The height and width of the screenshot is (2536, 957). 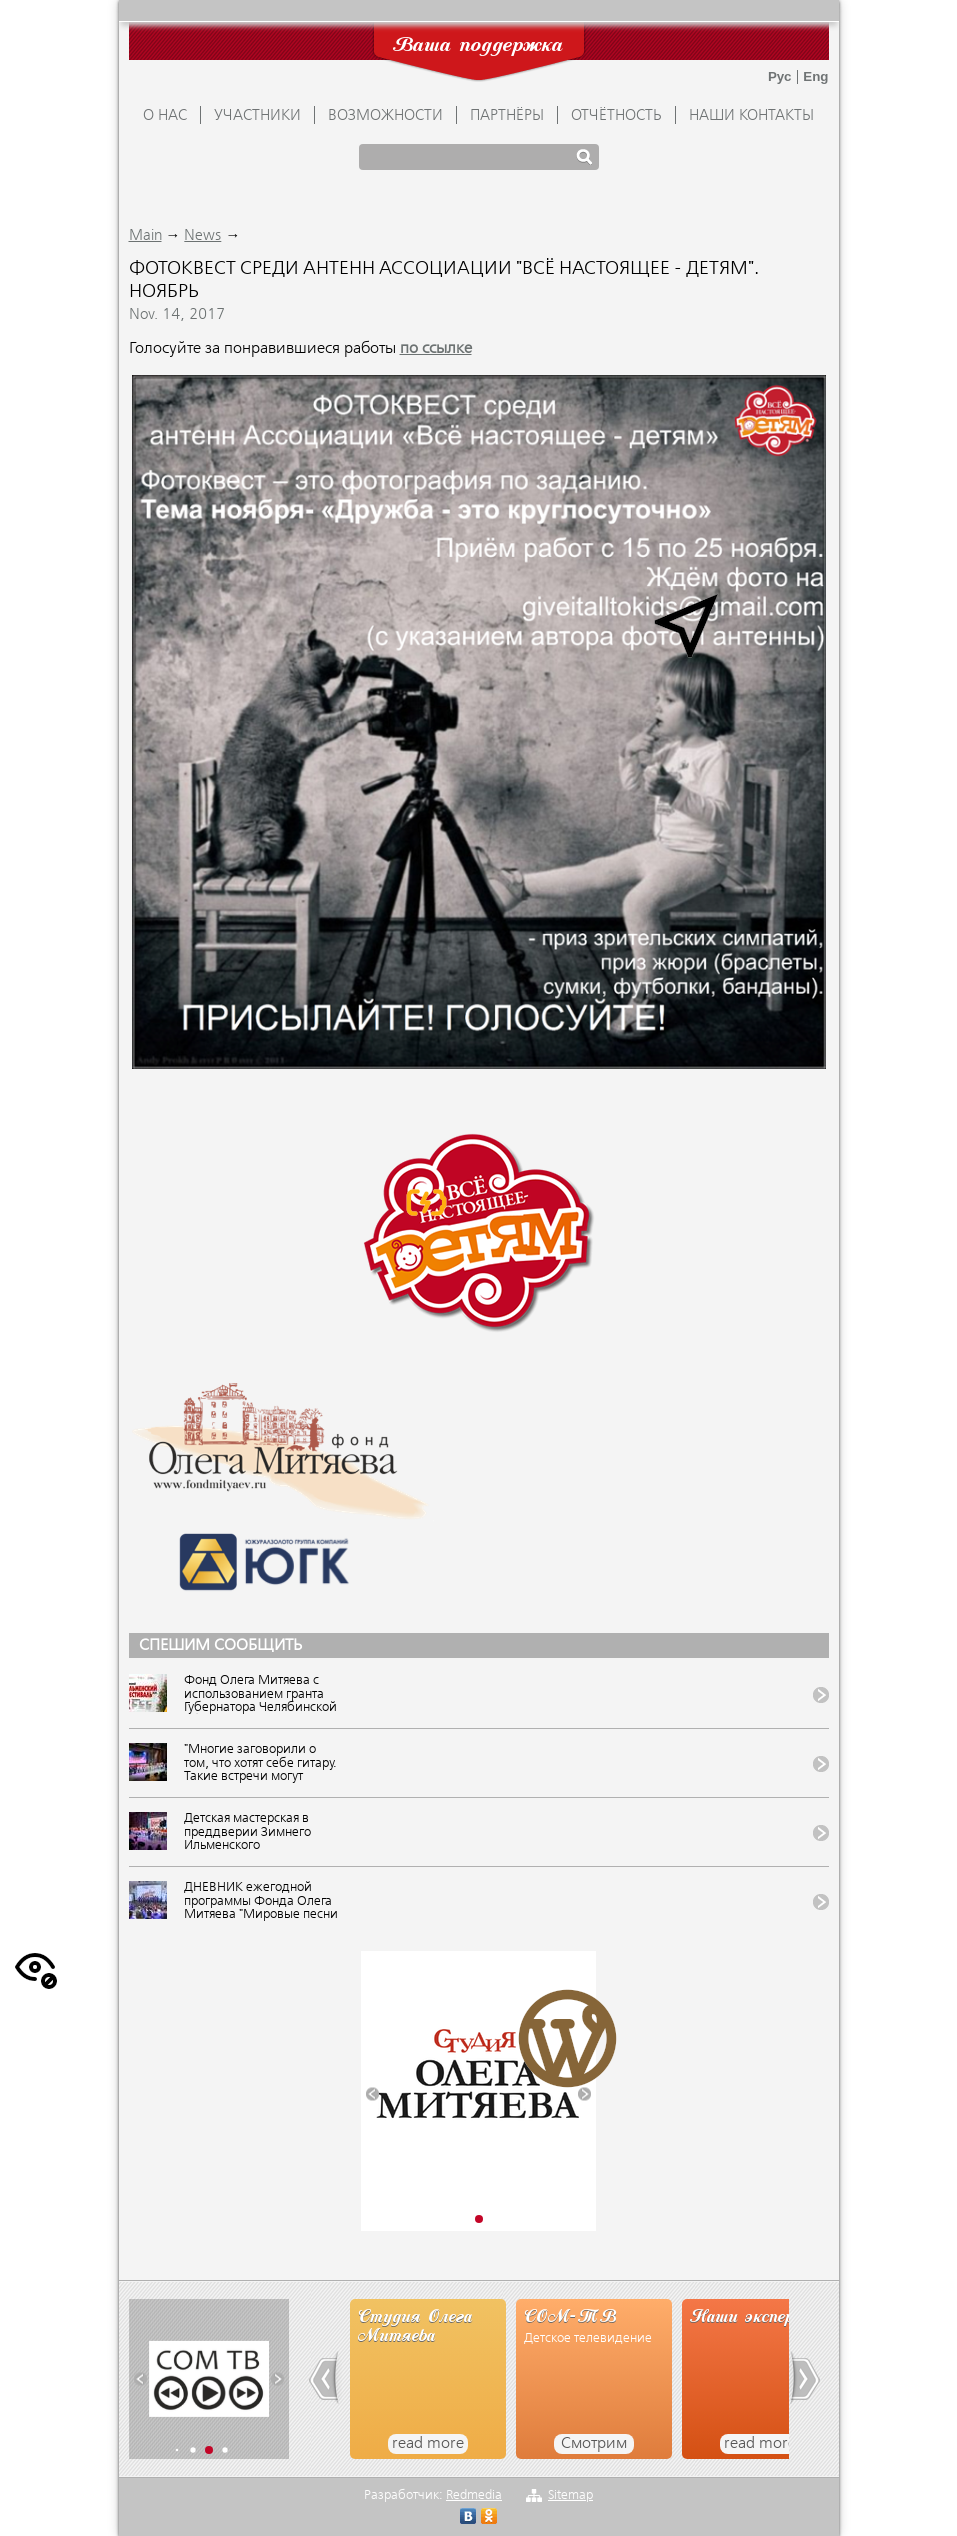 I want to click on access navigation or get directions, so click(x=686, y=625).